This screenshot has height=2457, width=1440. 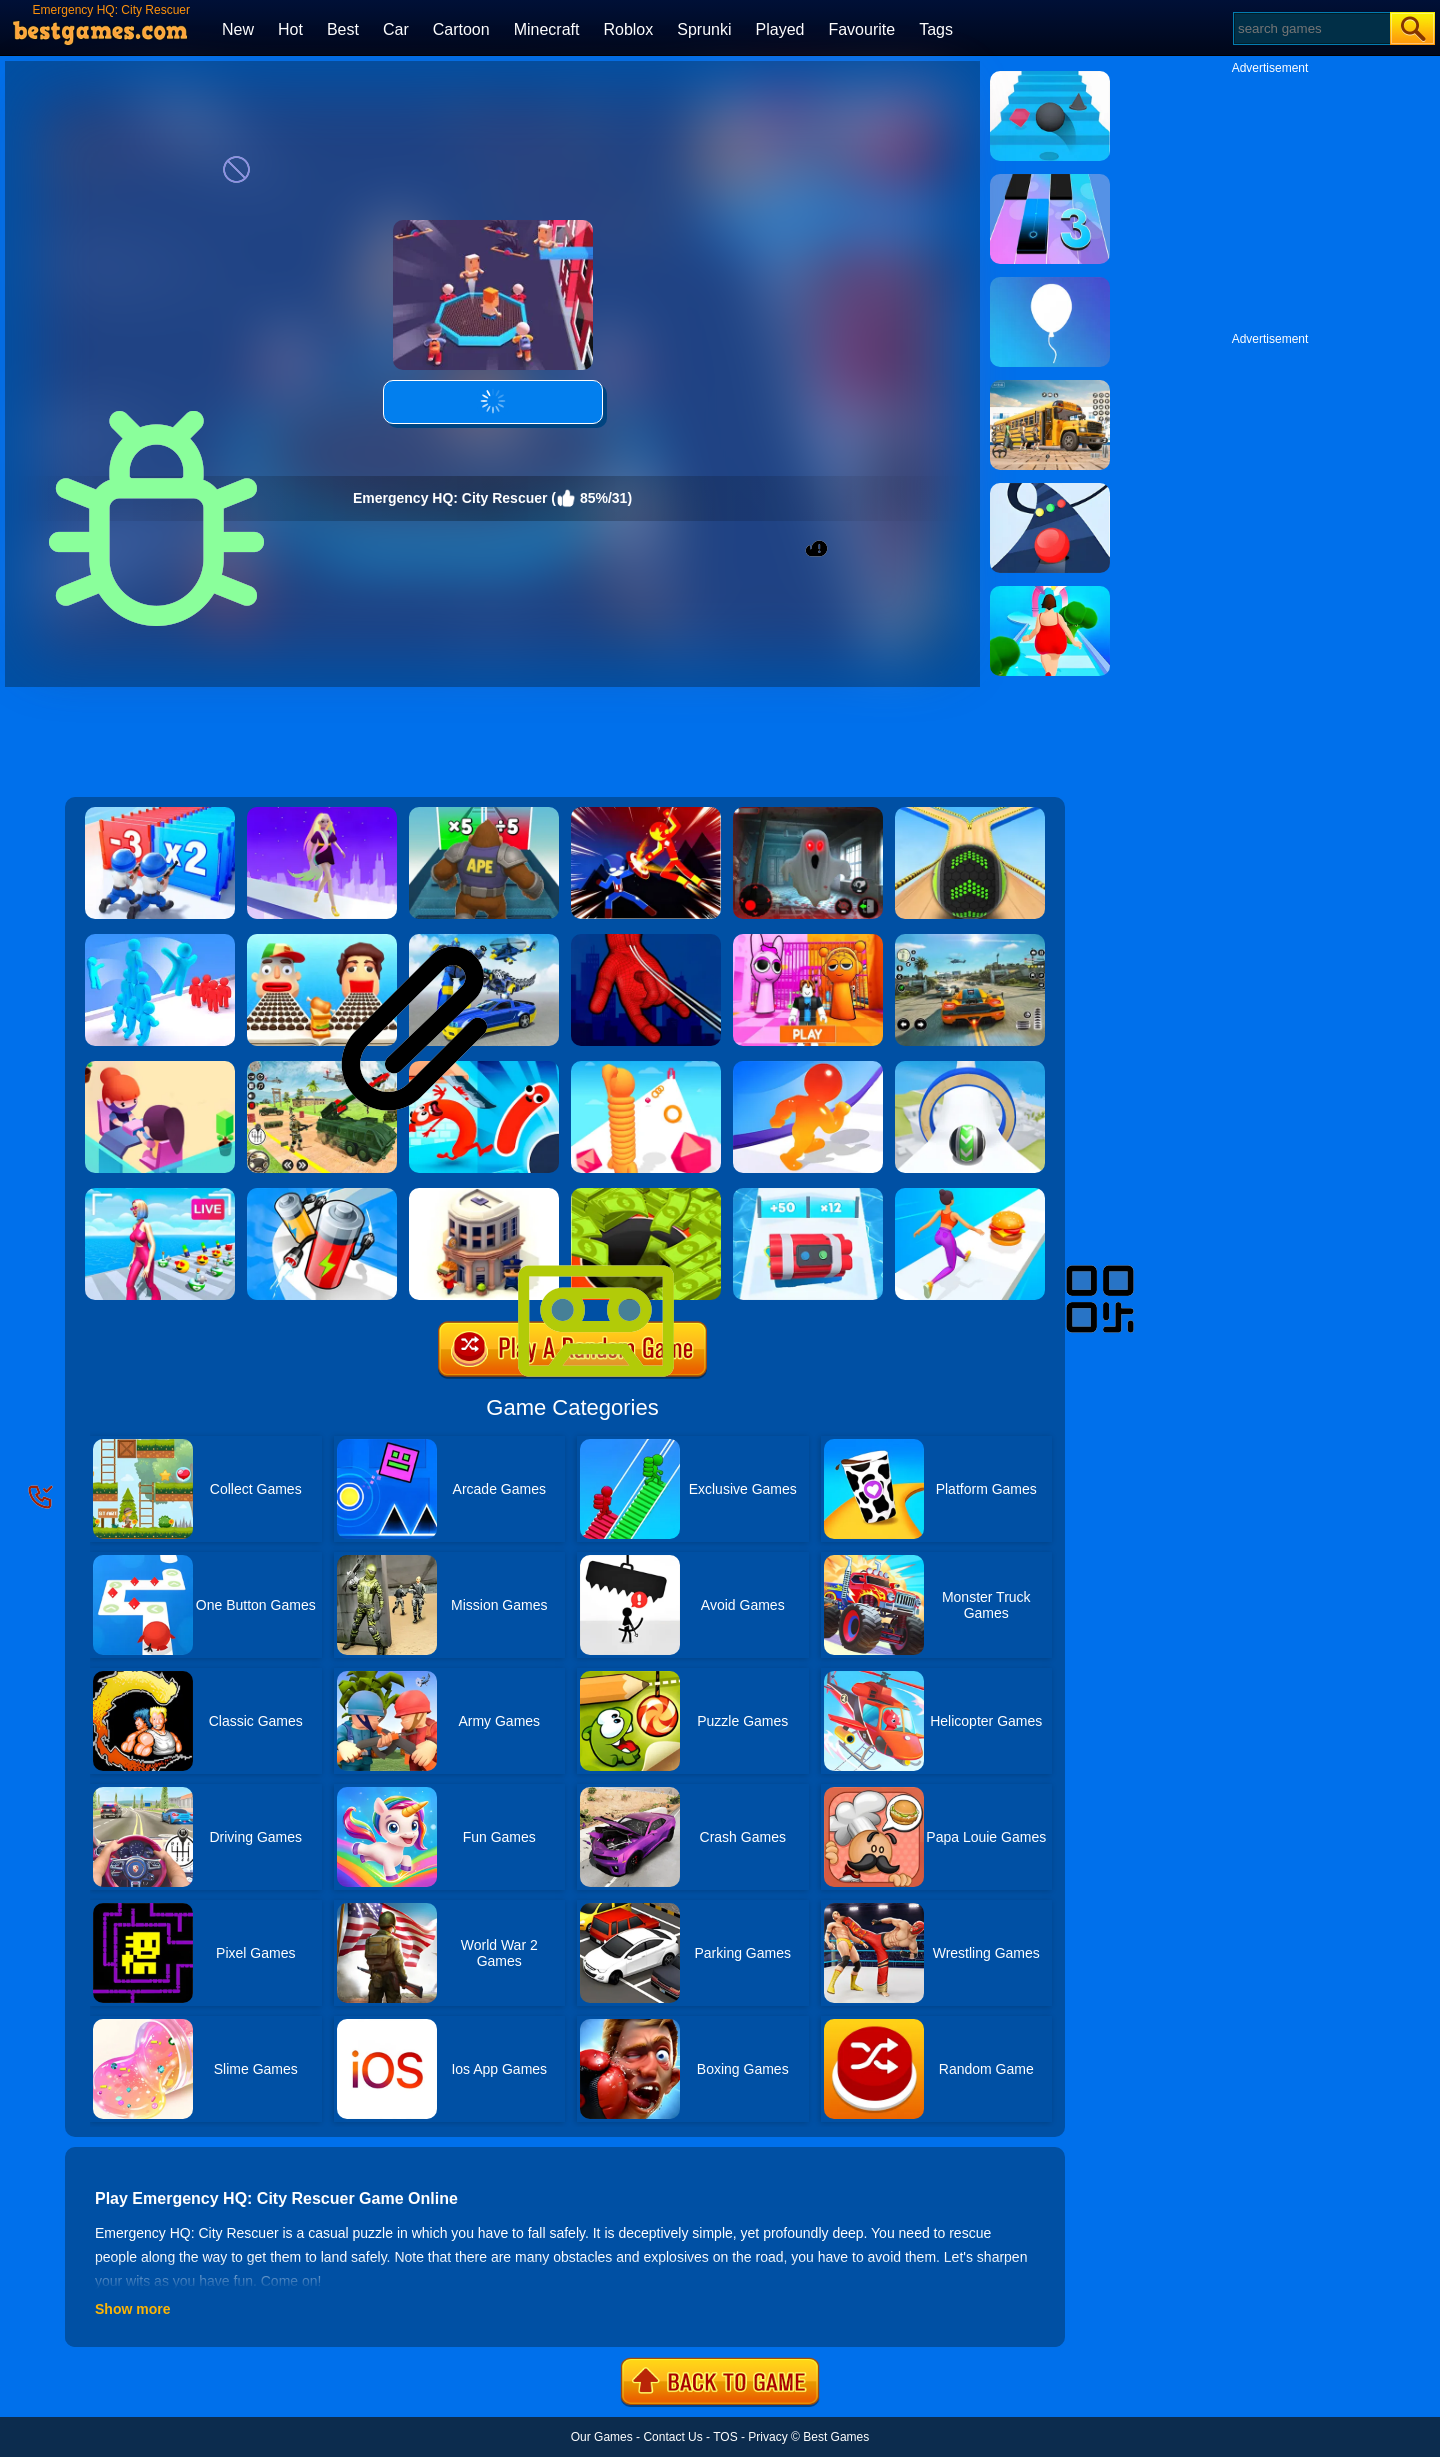 What do you see at coordinates (1100, 1299) in the screenshot?
I see `scan or generate a qr code` at bounding box center [1100, 1299].